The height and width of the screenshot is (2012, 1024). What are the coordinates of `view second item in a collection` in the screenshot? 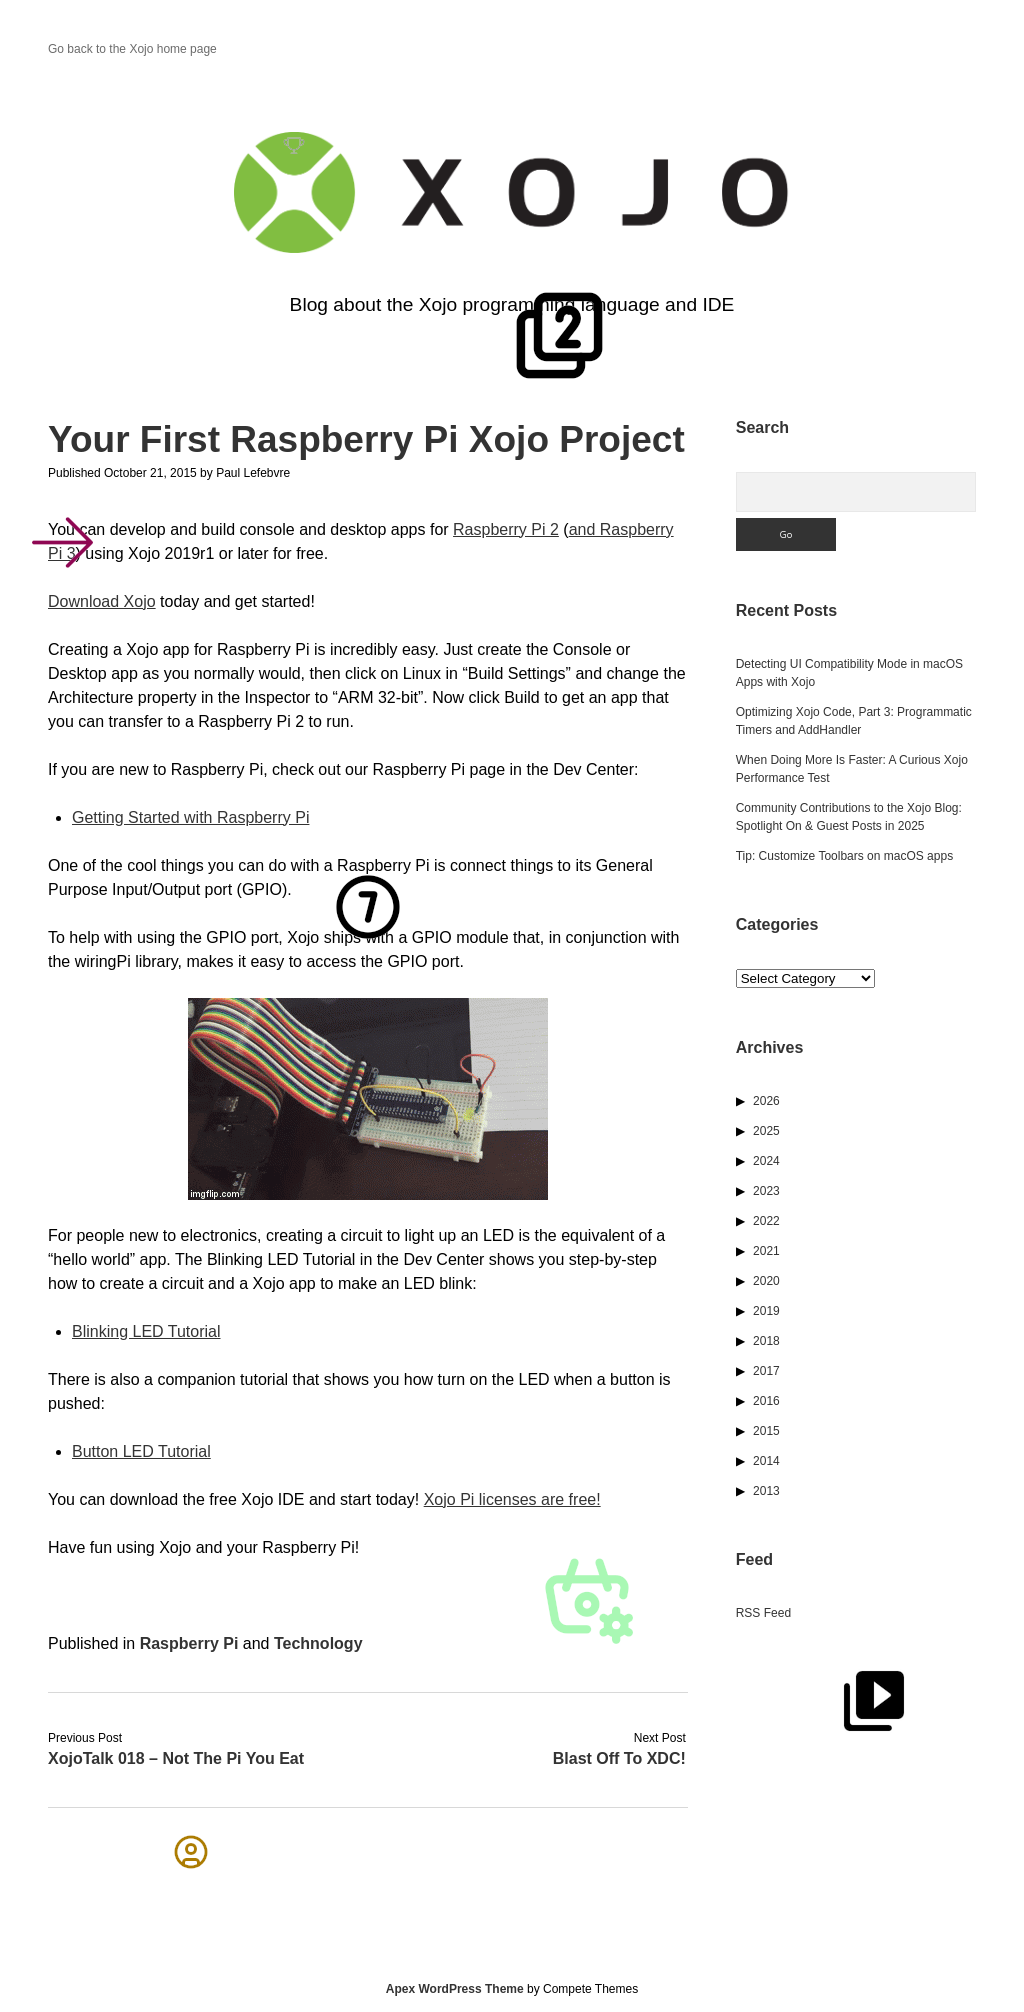 It's located at (559, 335).